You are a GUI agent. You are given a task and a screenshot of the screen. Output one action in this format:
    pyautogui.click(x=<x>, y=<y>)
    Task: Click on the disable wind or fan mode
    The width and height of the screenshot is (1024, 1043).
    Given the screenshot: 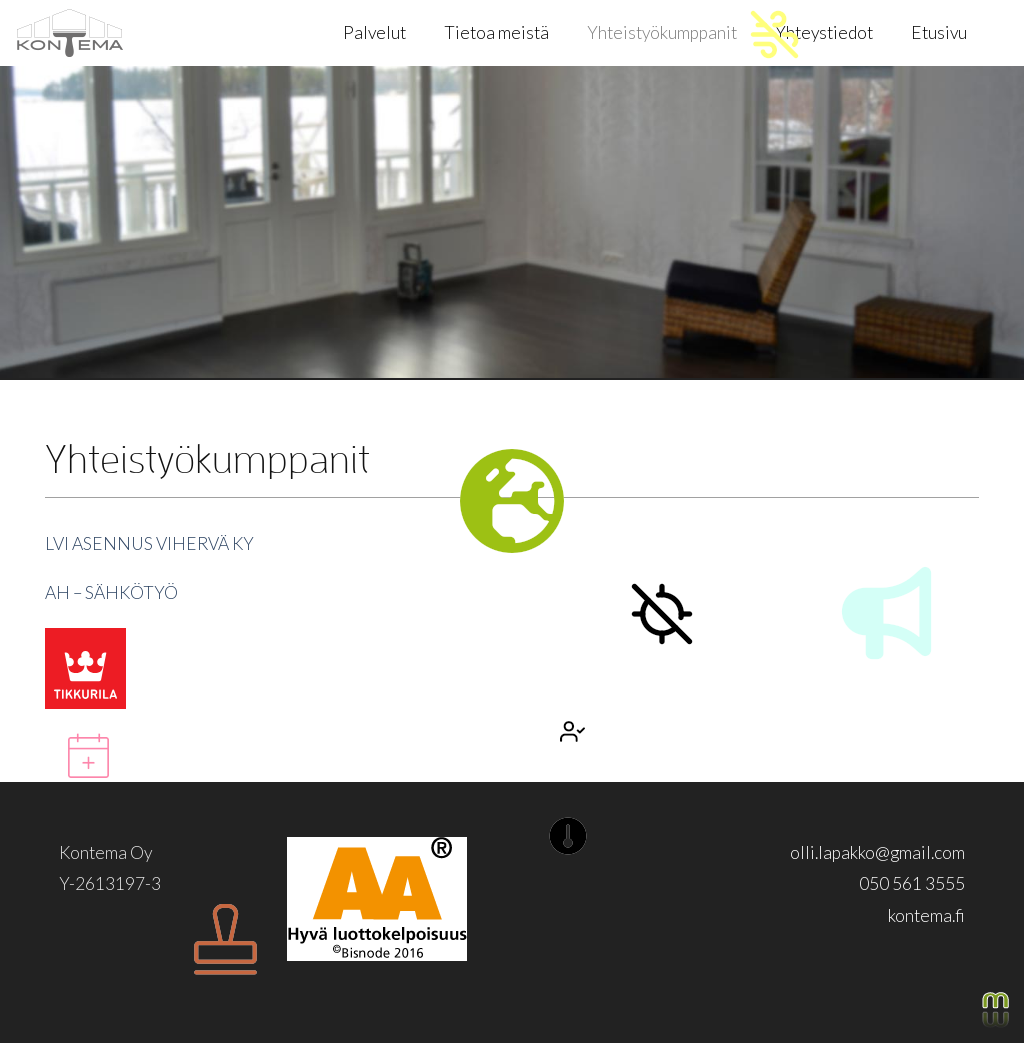 What is the action you would take?
    pyautogui.click(x=774, y=34)
    